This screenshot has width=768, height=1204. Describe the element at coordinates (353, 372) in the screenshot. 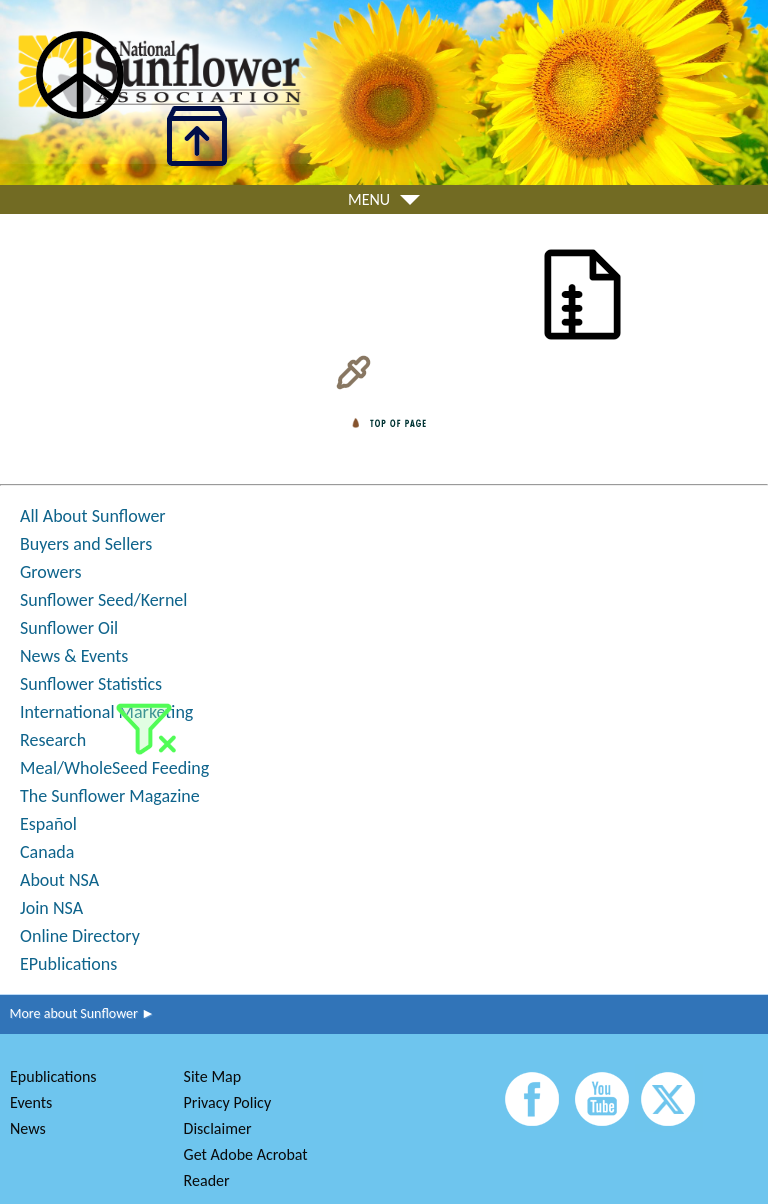

I see `pick a color from the canvas` at that location.